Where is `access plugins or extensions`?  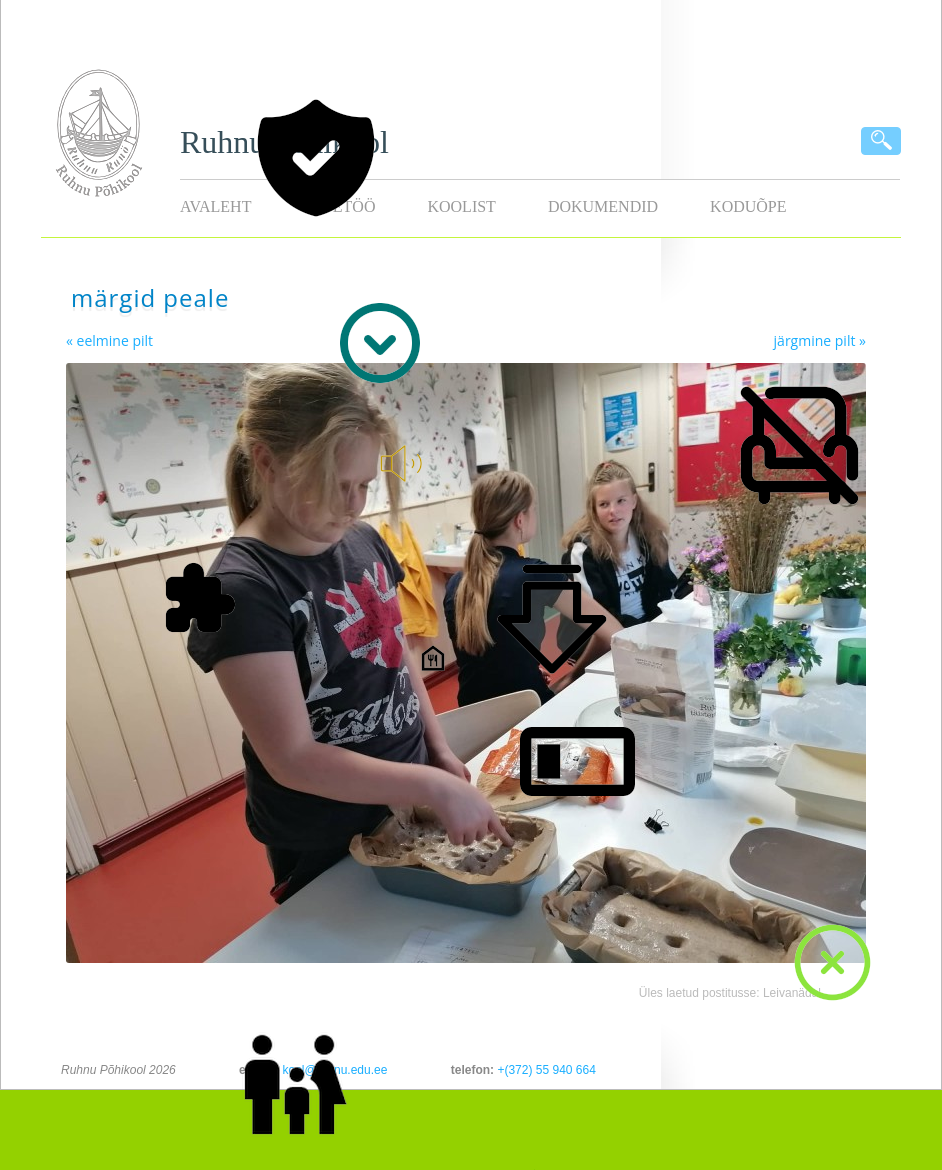 access plugins or extensions is located at coordinates (200, 597).